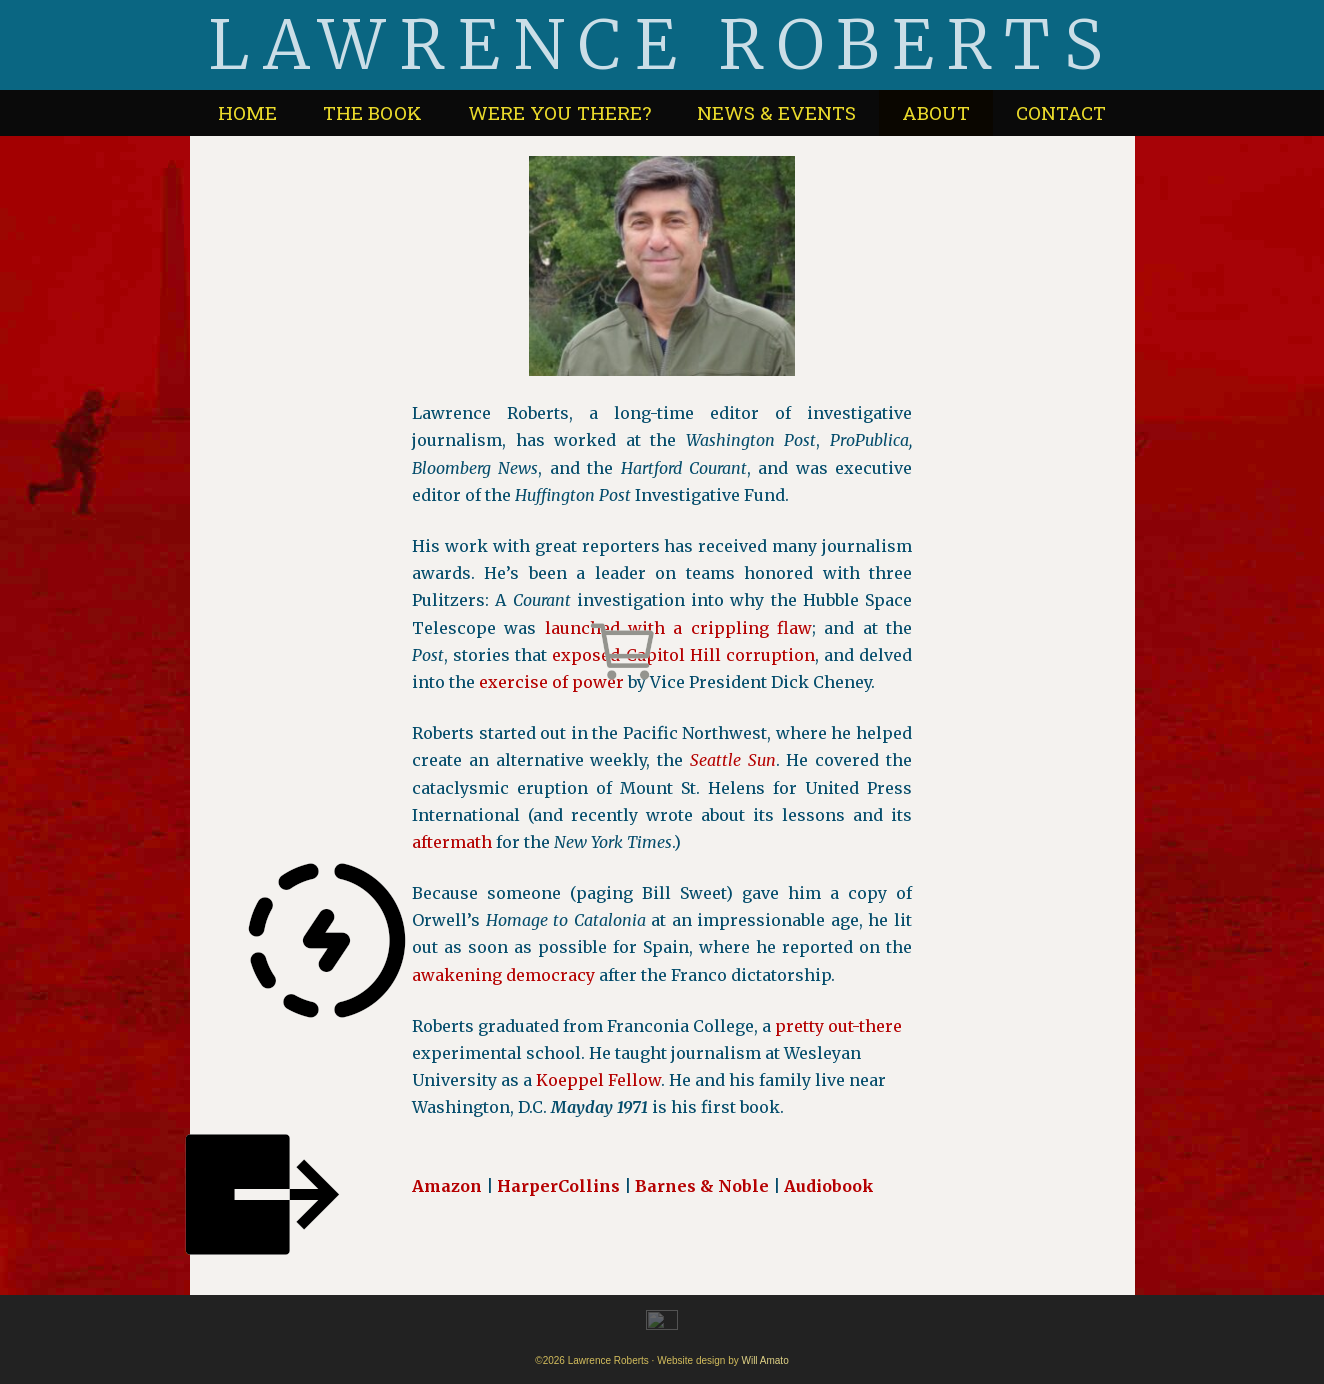  What do you see at coordinates (326, 940) in the screenshot?
I see `charging in progress` at bounding box center [326, 940].